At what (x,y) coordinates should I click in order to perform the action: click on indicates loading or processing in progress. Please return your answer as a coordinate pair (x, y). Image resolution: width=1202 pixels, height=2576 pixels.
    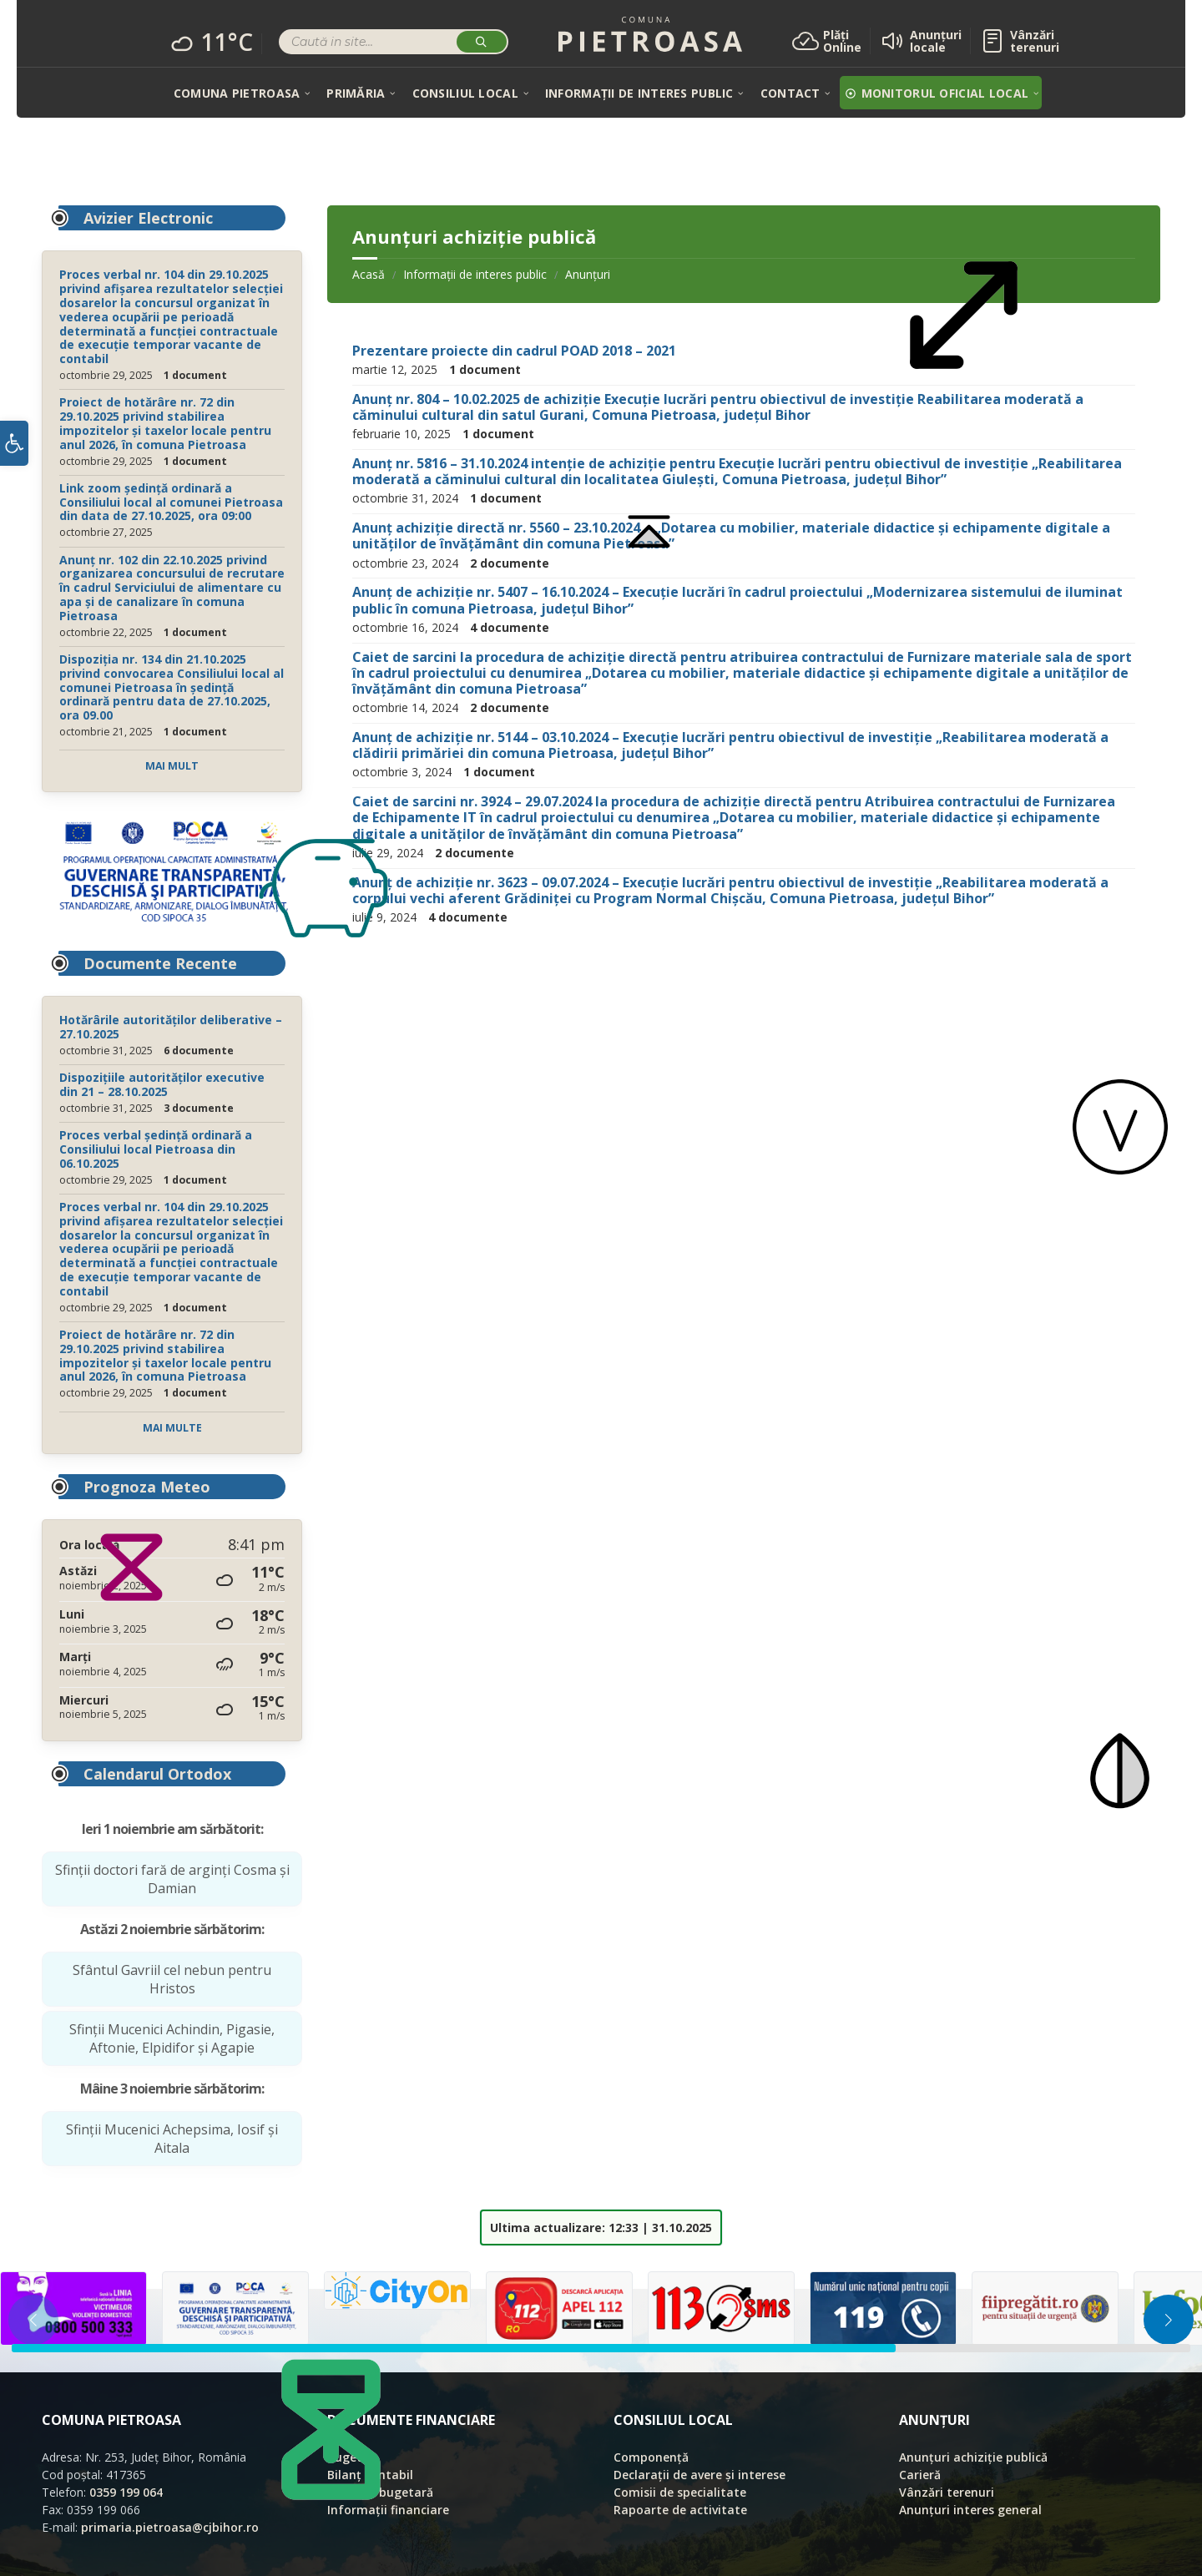
    Looking at the image, I should click on (131, 1567).